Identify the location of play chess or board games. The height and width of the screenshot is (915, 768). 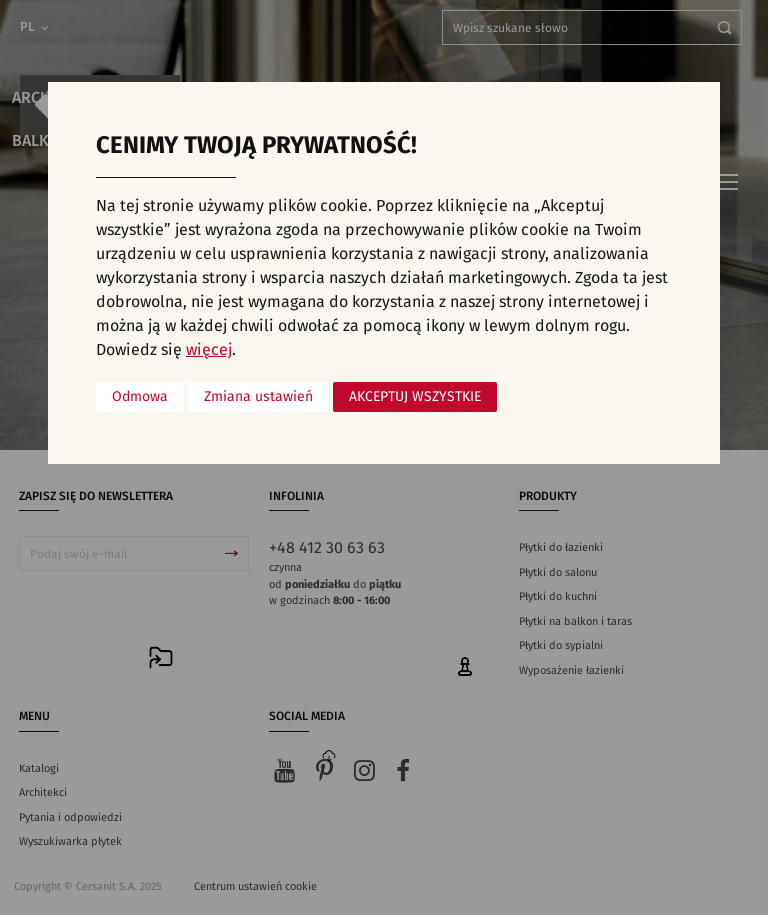
(465, 667).